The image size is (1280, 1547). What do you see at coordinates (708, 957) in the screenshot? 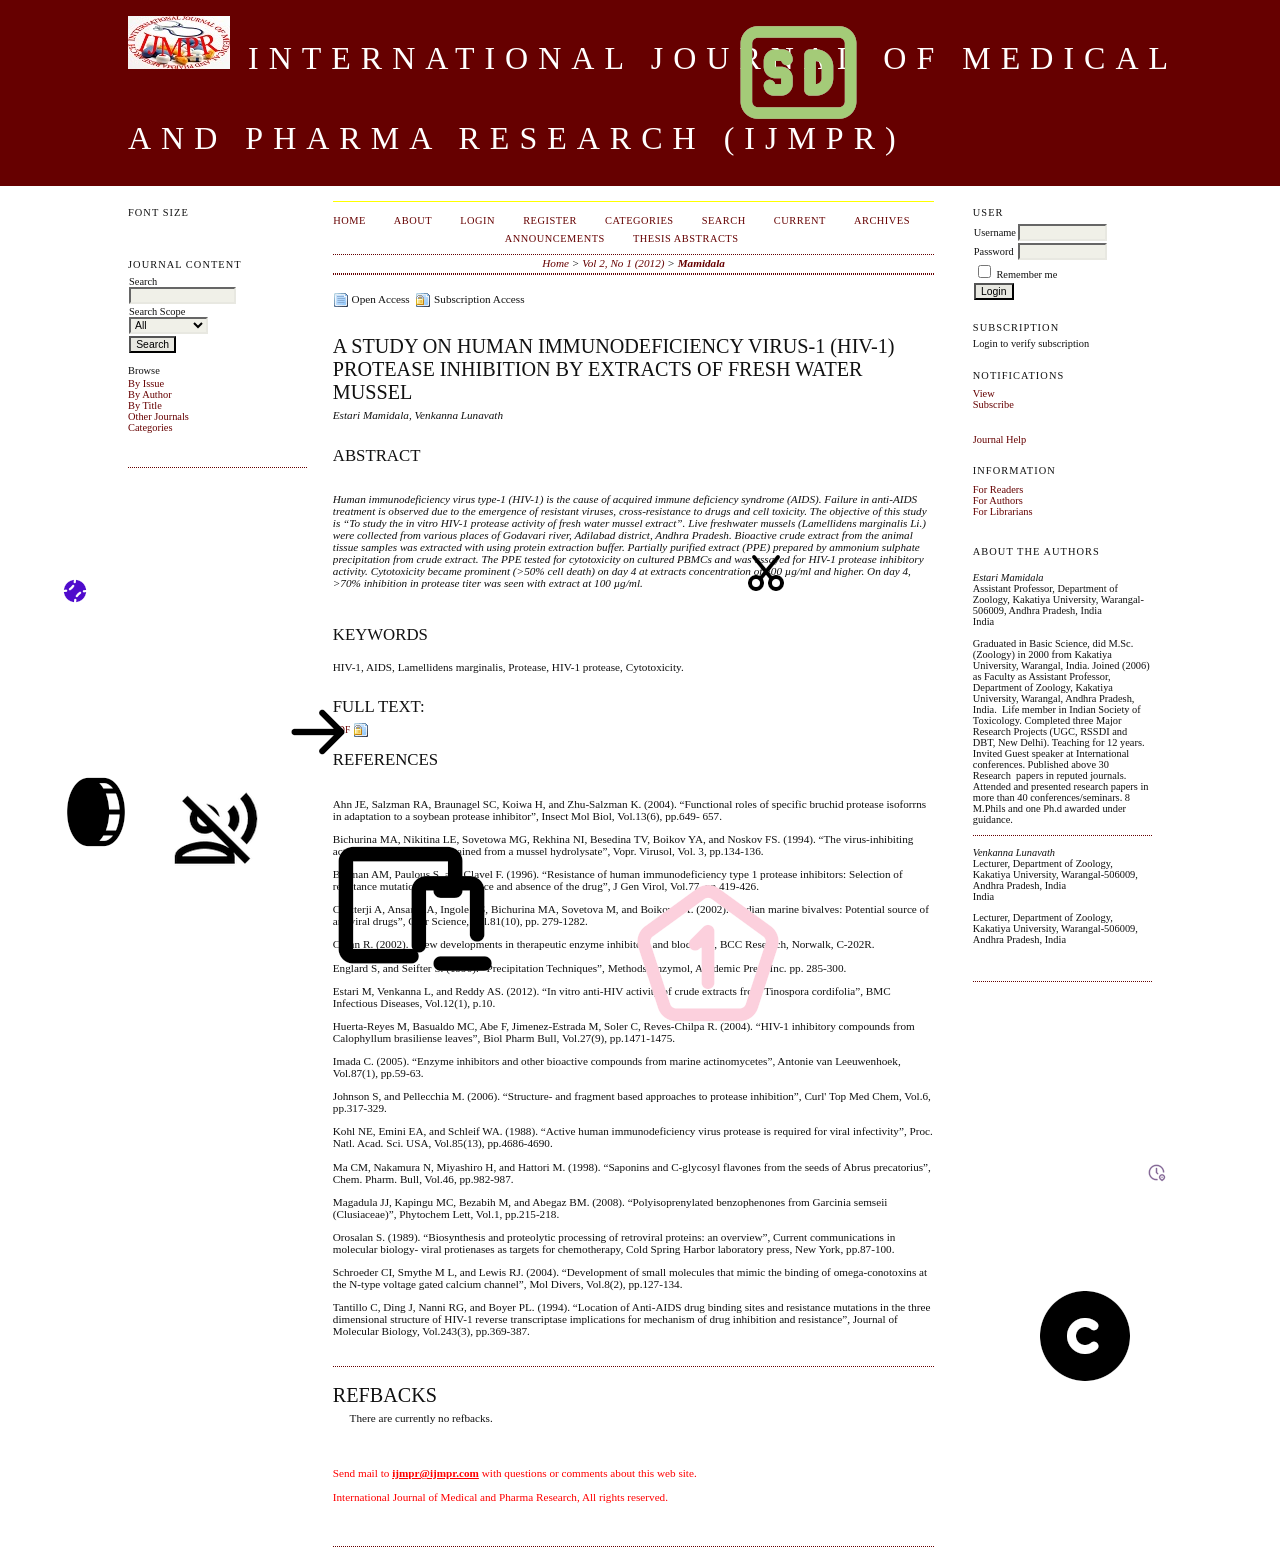
I see `indicates first step or priority level one` at bounding box center [708, 957].